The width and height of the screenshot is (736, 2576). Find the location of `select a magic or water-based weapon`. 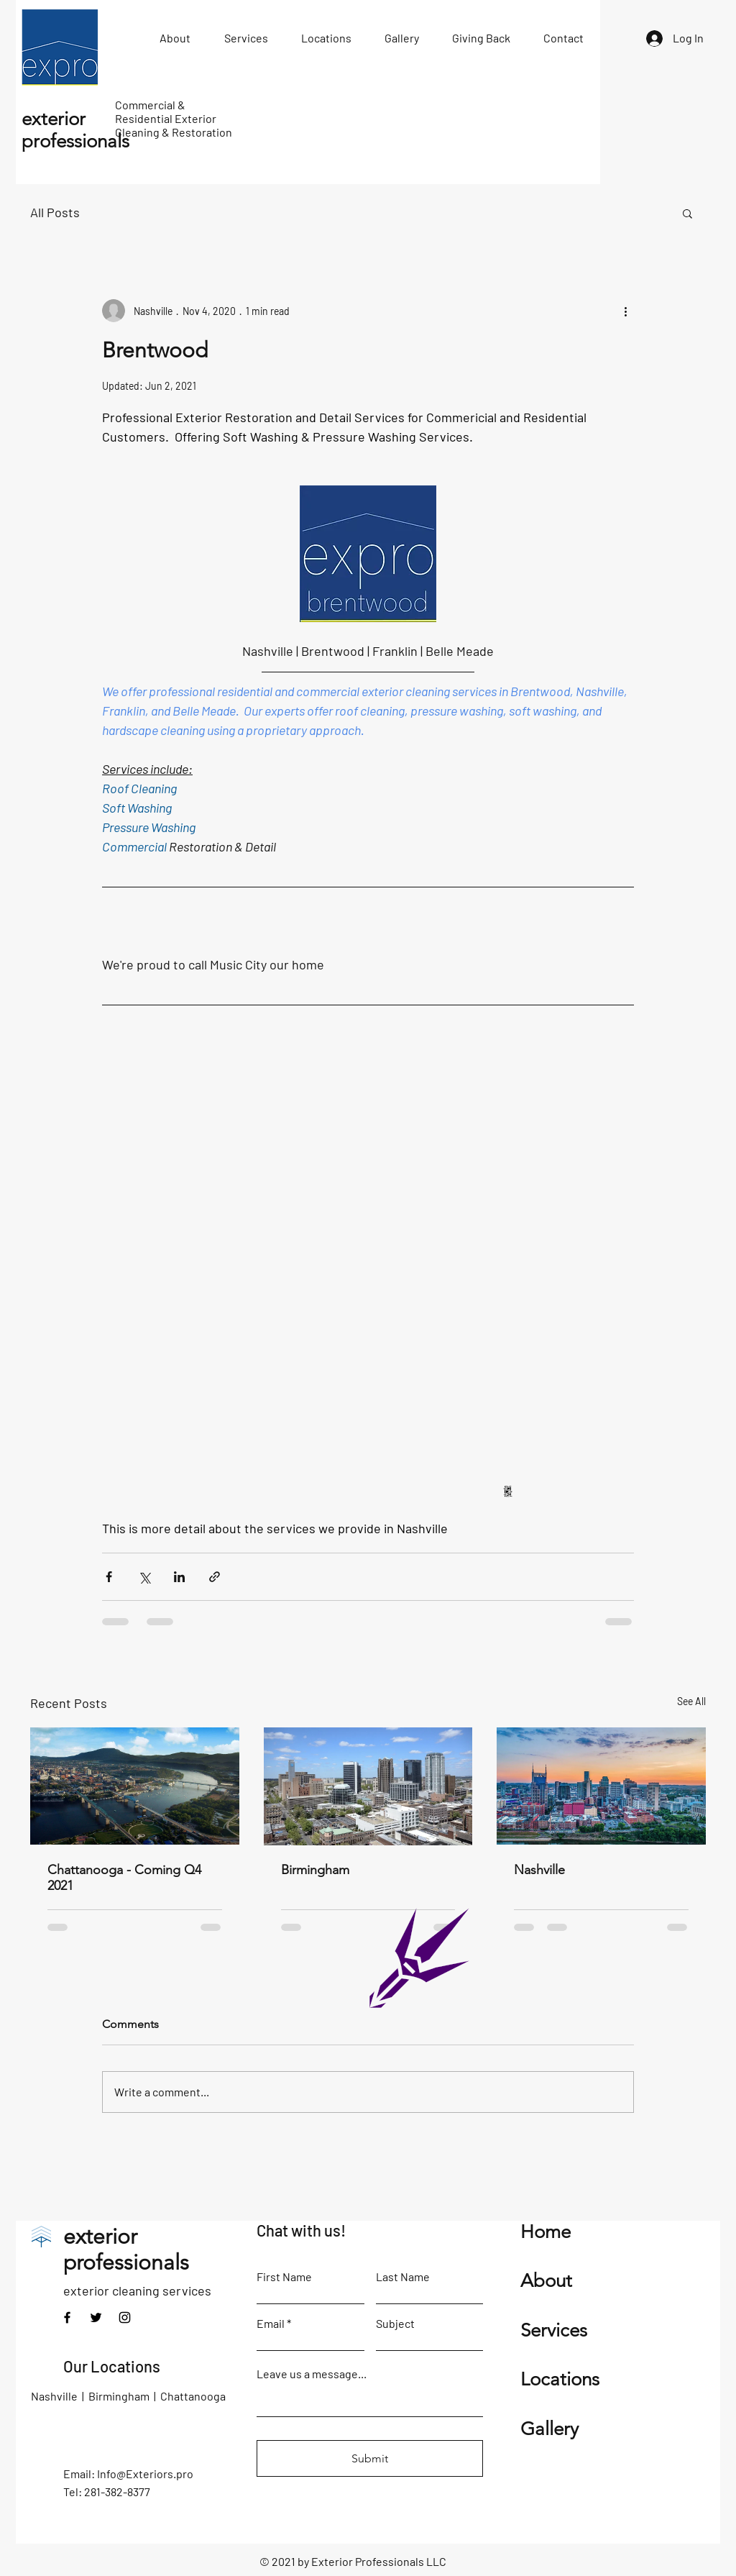

select a magic or water-based weapon is located at coordinates (419, 1958).